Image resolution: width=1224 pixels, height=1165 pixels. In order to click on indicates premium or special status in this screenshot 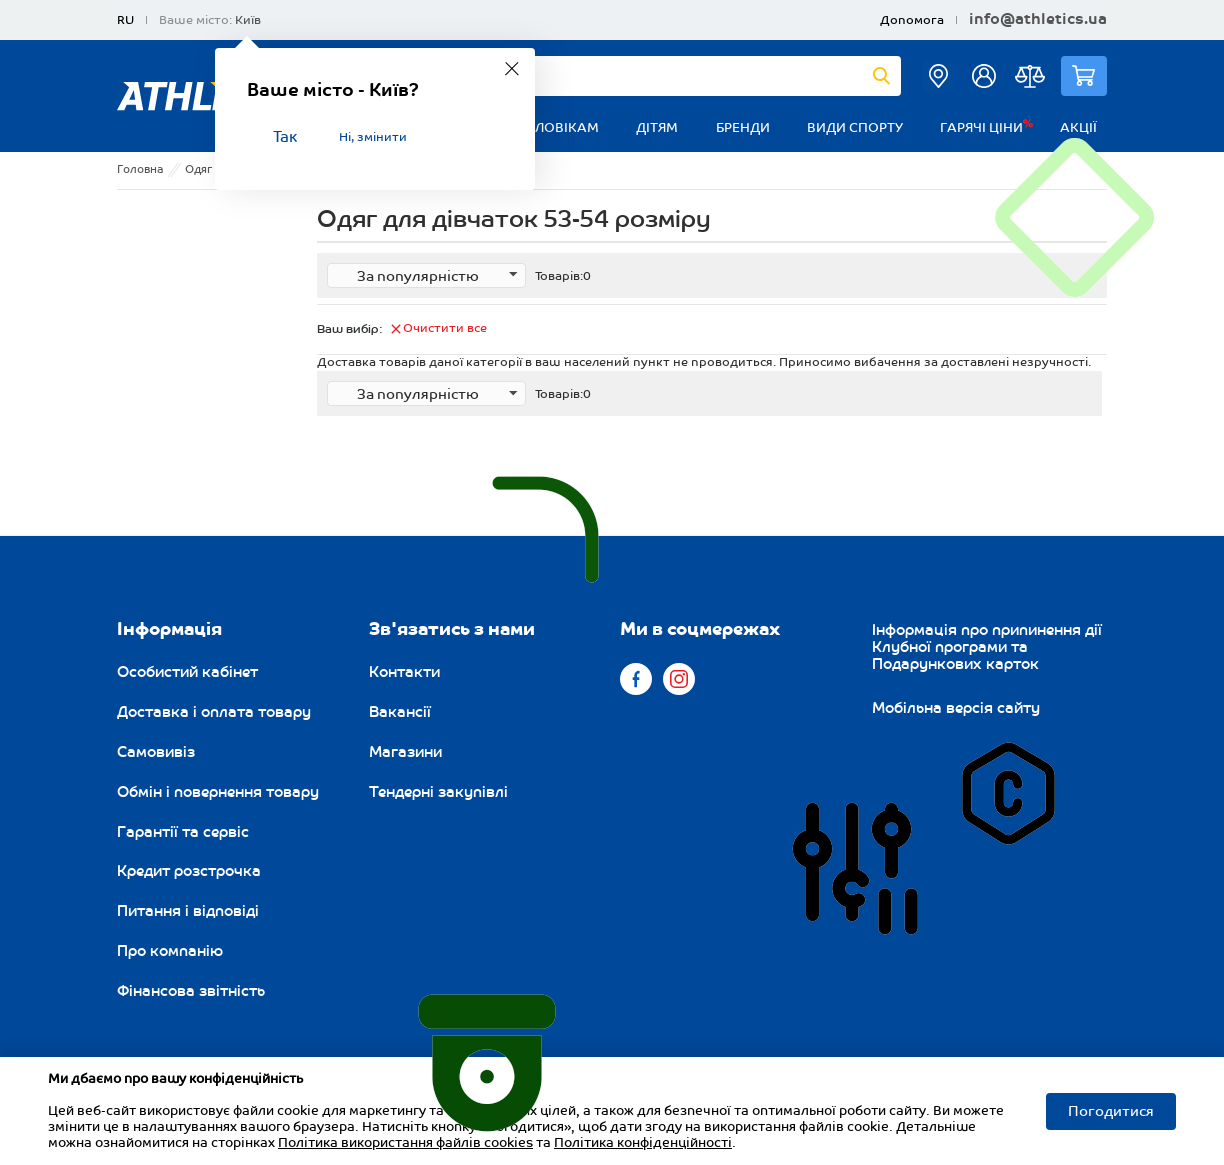, I will do `click(1074, 217)`.